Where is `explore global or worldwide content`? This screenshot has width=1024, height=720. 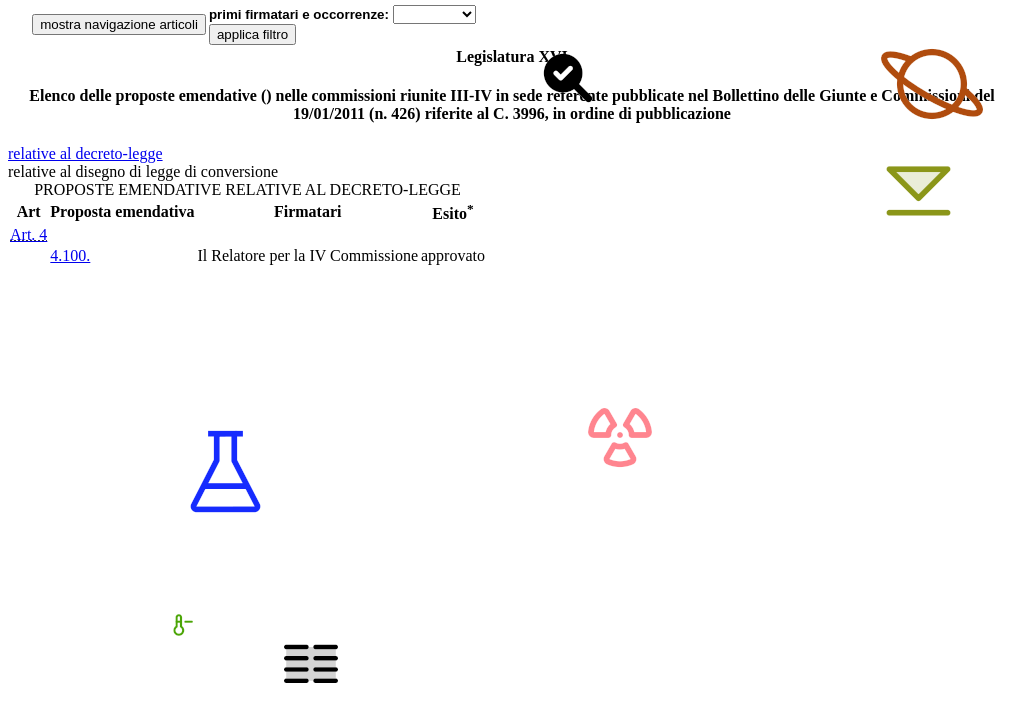
explore global or worldwide content is located at coordinates (932, 84).